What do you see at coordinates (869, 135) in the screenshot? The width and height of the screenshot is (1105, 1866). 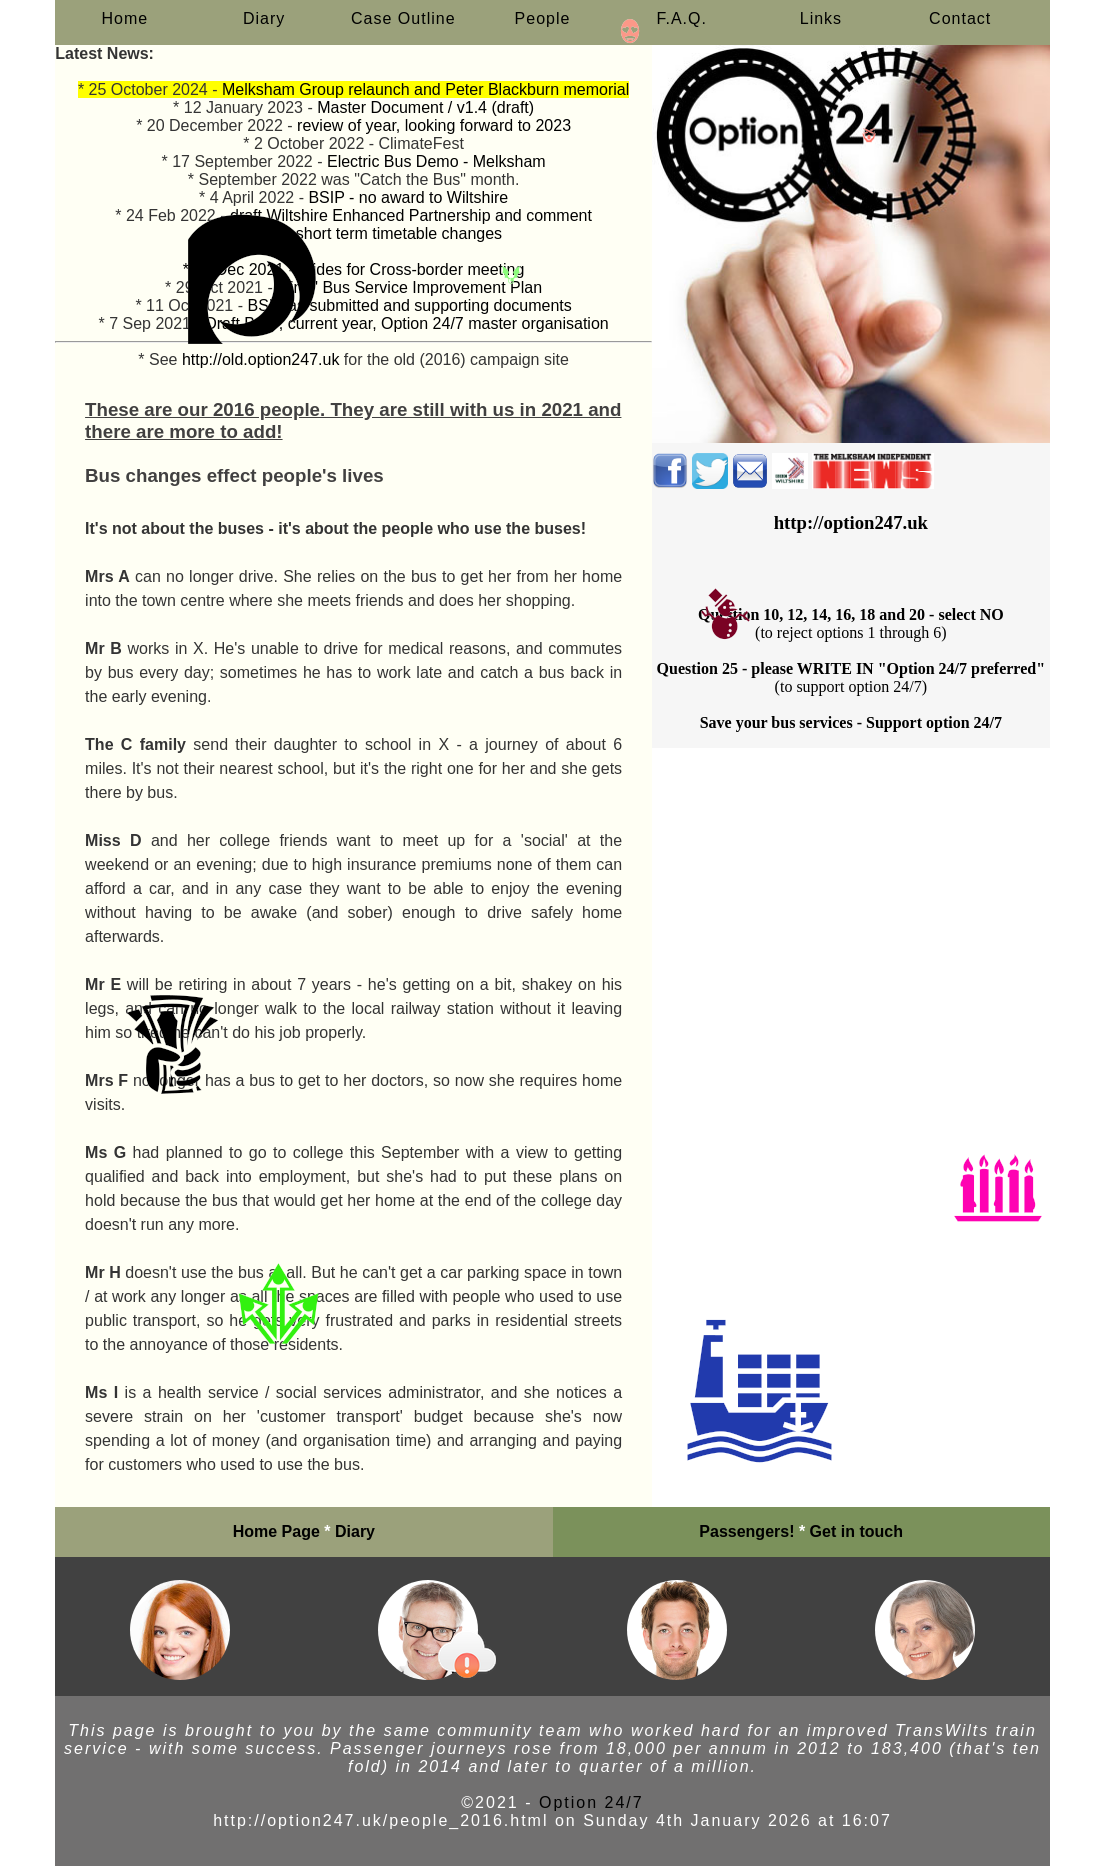 I see `view combat power or battle strength` at bounding box center [869, 135].